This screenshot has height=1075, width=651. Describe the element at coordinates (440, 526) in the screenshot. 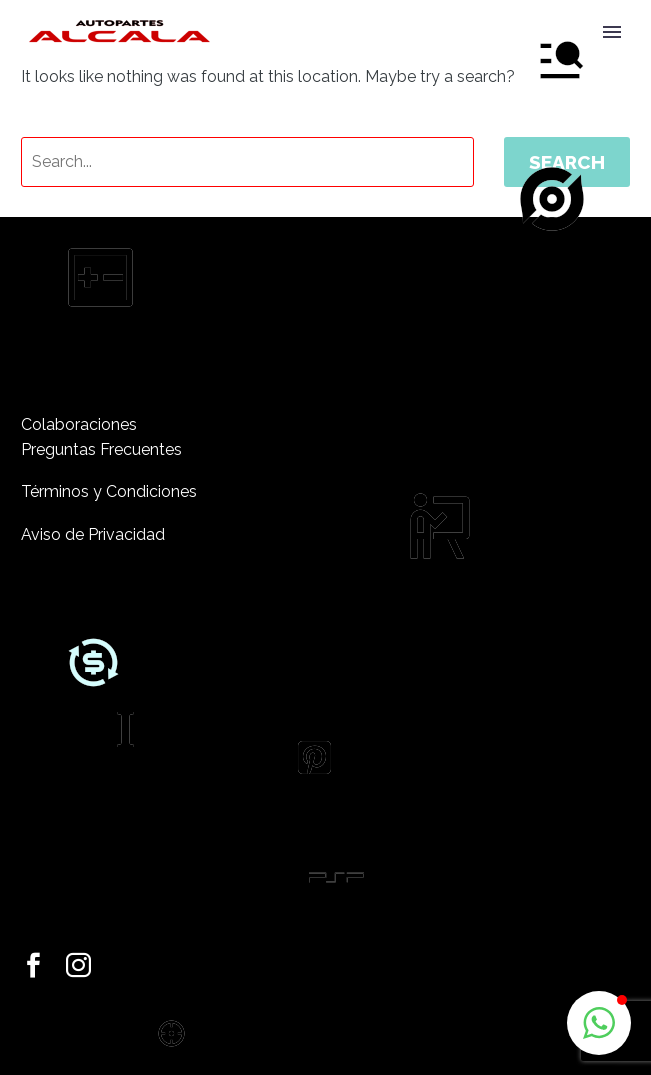

I see `start or view a presentation` at that location.